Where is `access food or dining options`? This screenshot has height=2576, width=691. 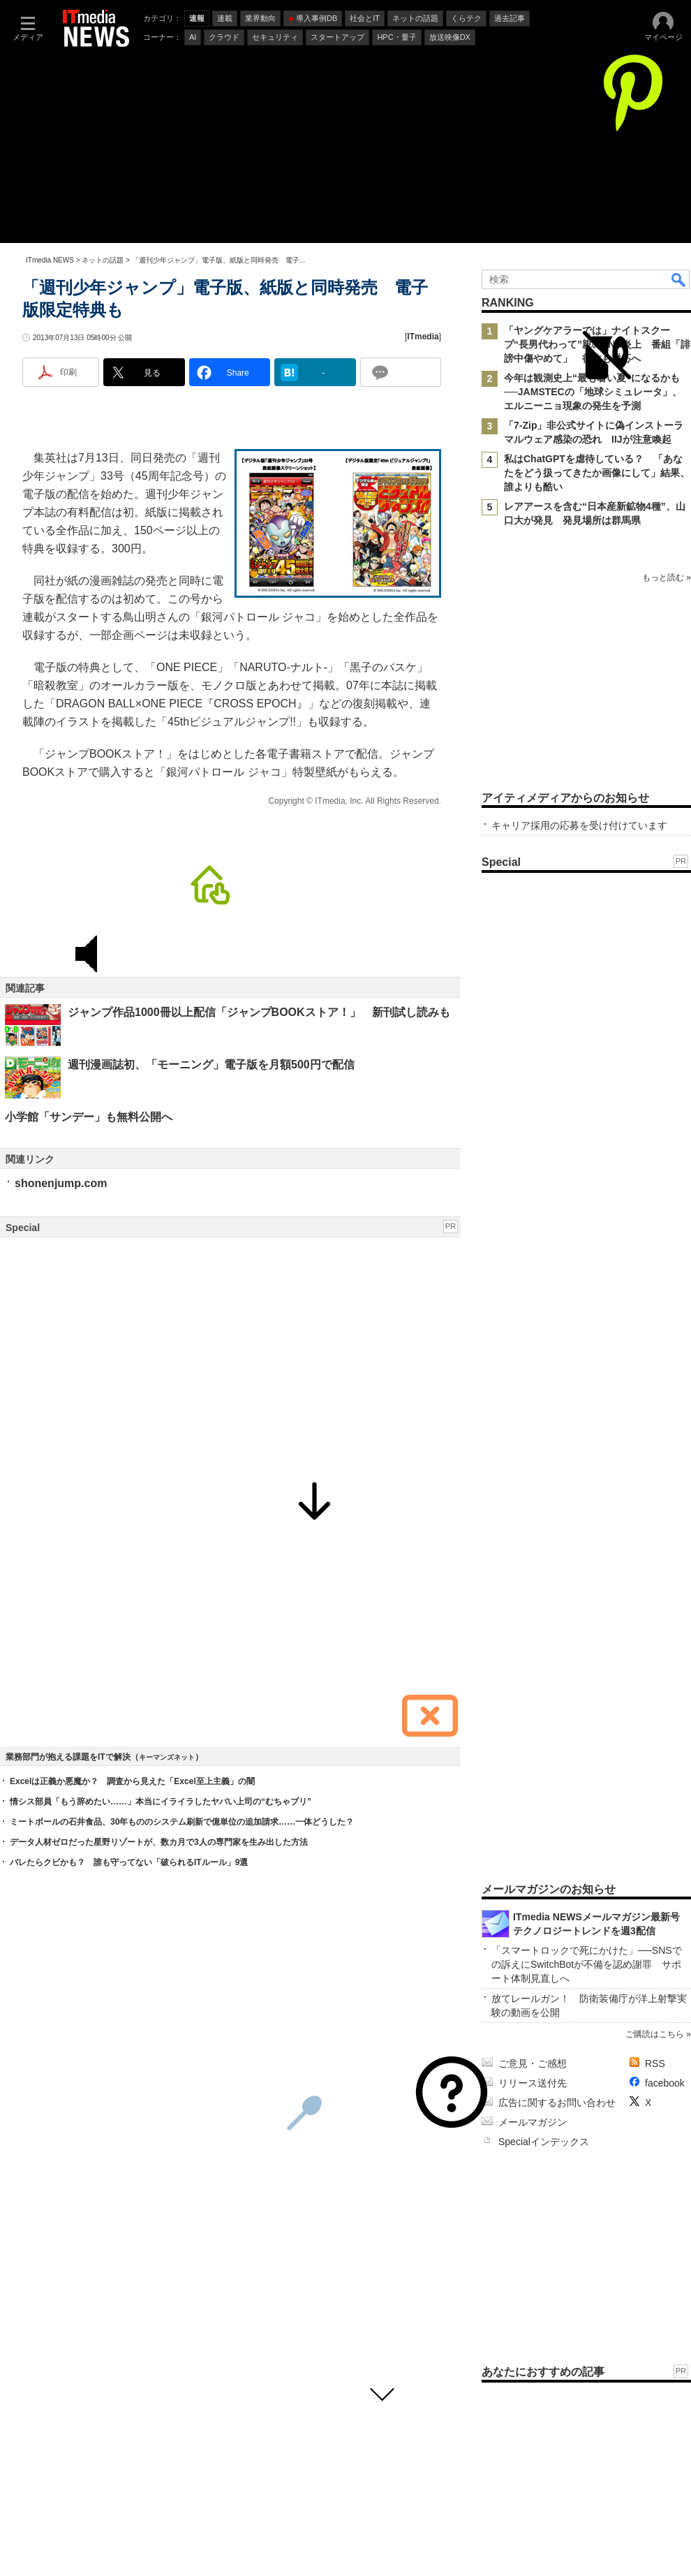 access food or dining options is located at coordinates (304, 2113).